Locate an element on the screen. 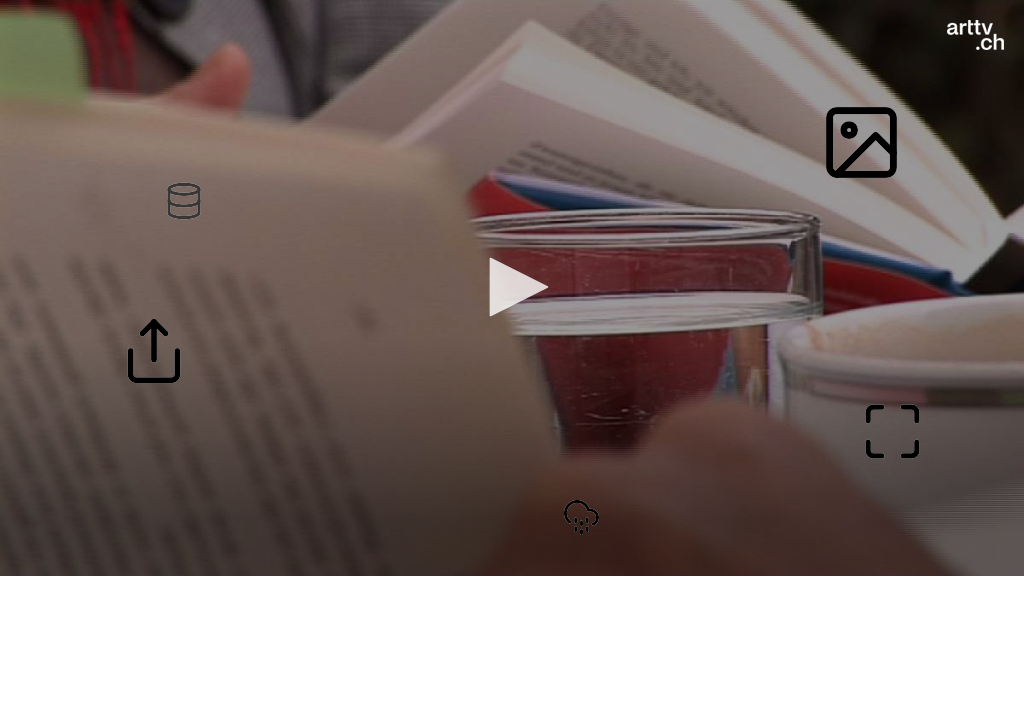 This screenshot has height=720, width=1024. expand to full screen mode is located at coordinates (892, 431).